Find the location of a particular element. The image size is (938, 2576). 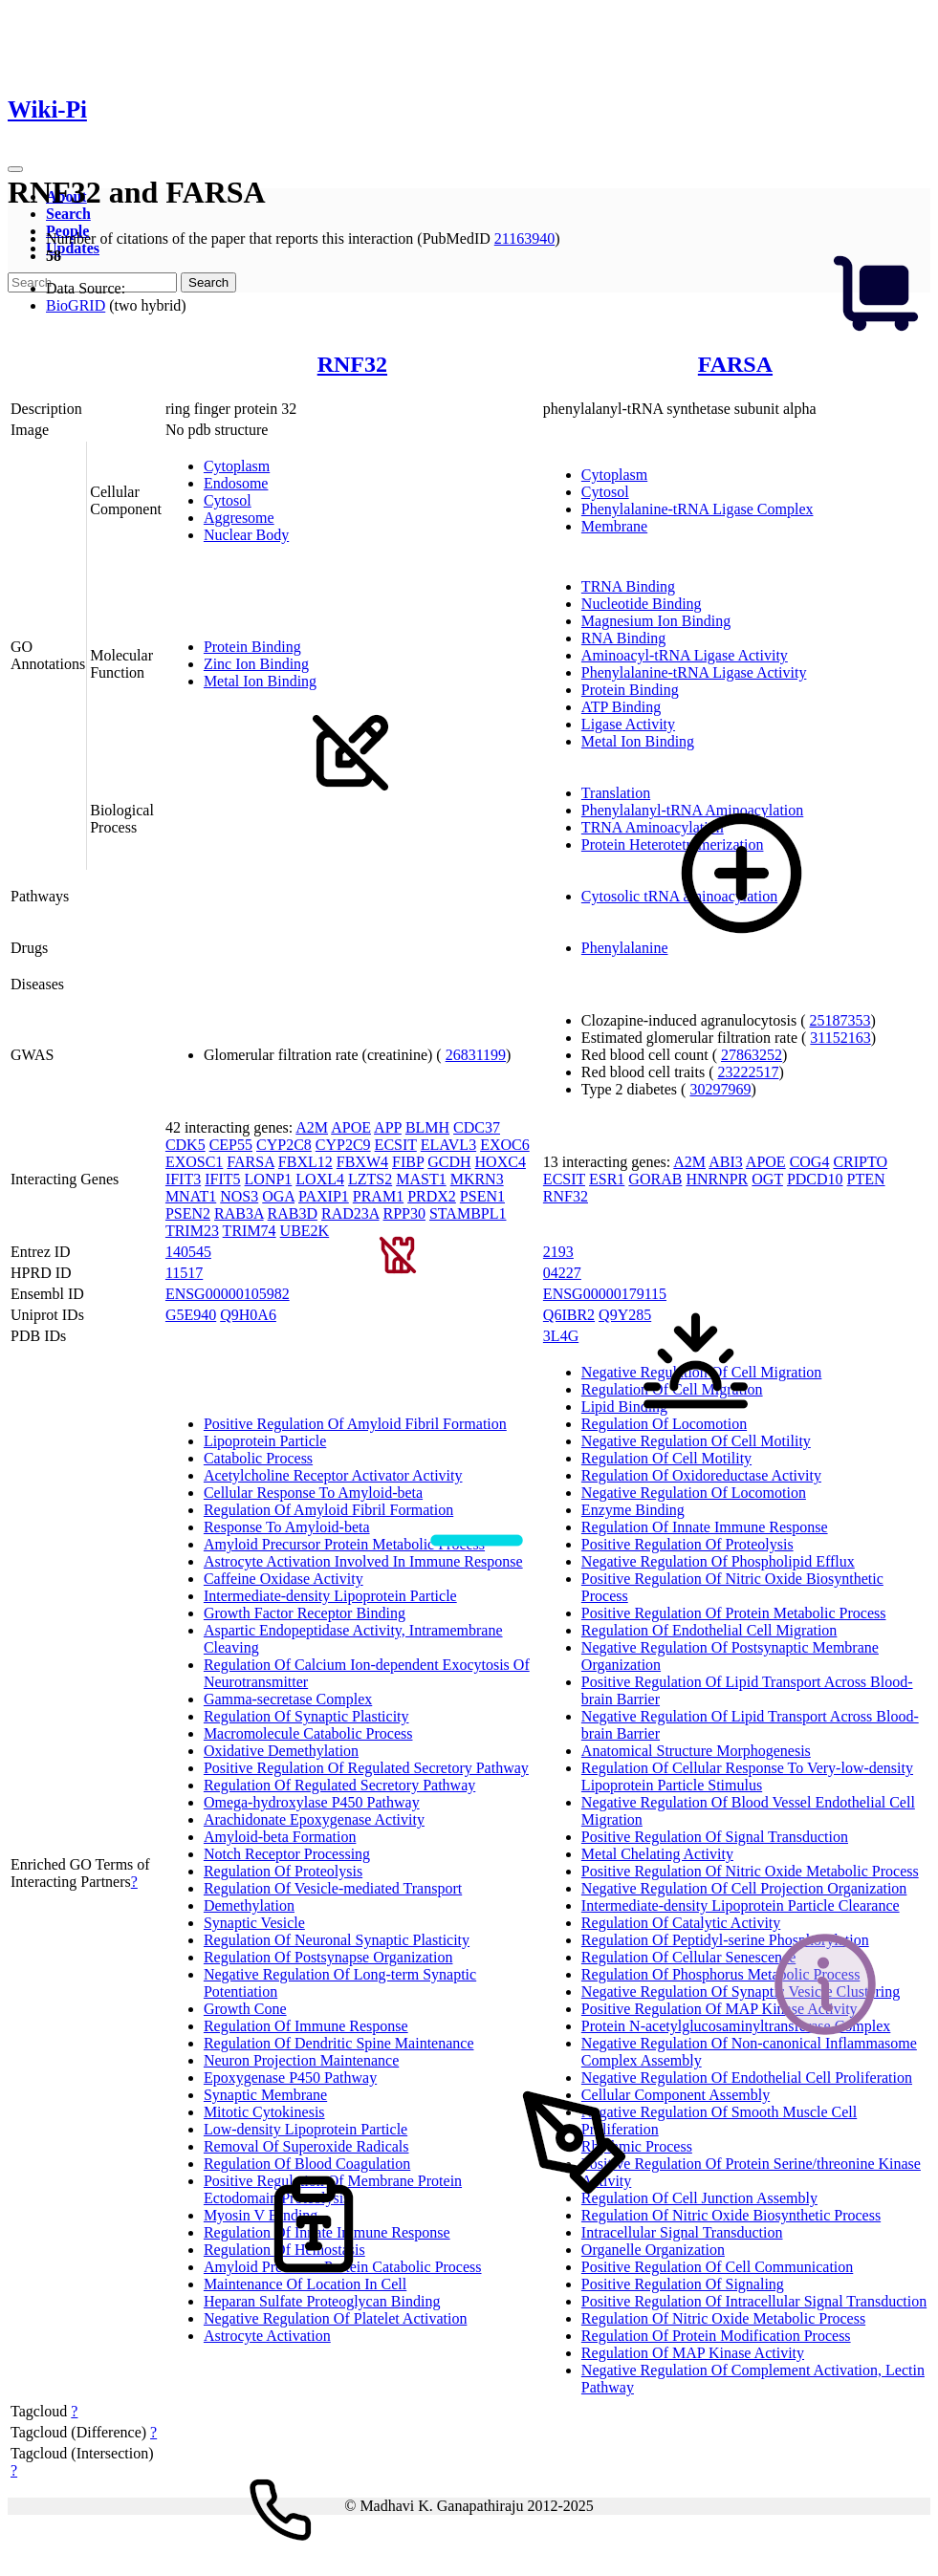

editing is disabled or unavailable is located at coordinates (350, 752).